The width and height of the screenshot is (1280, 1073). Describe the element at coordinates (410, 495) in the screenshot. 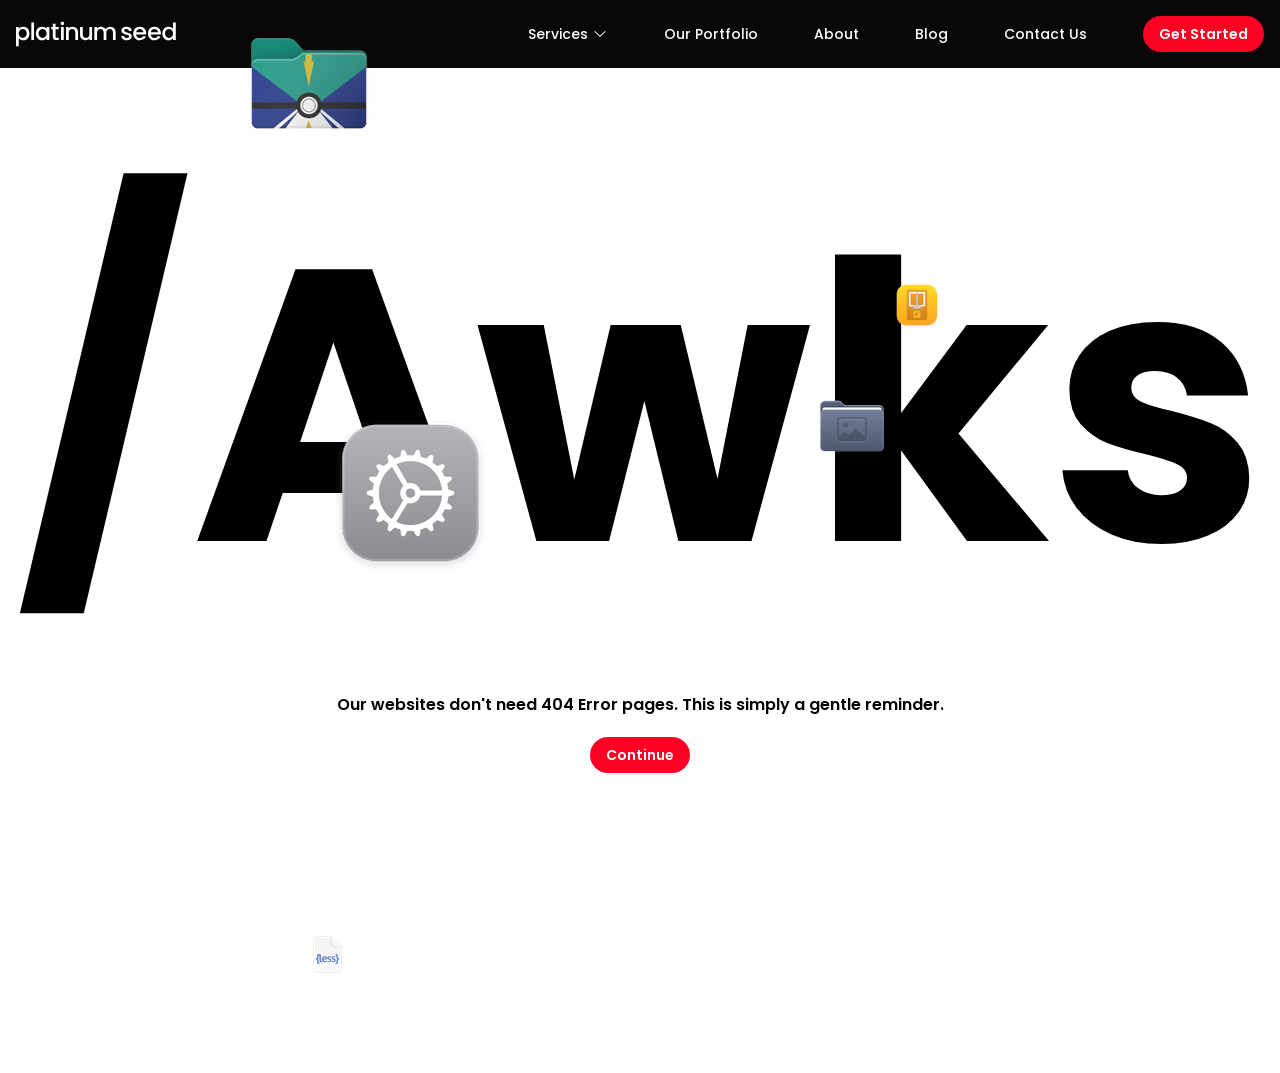

I see `open system preferences` at that location.